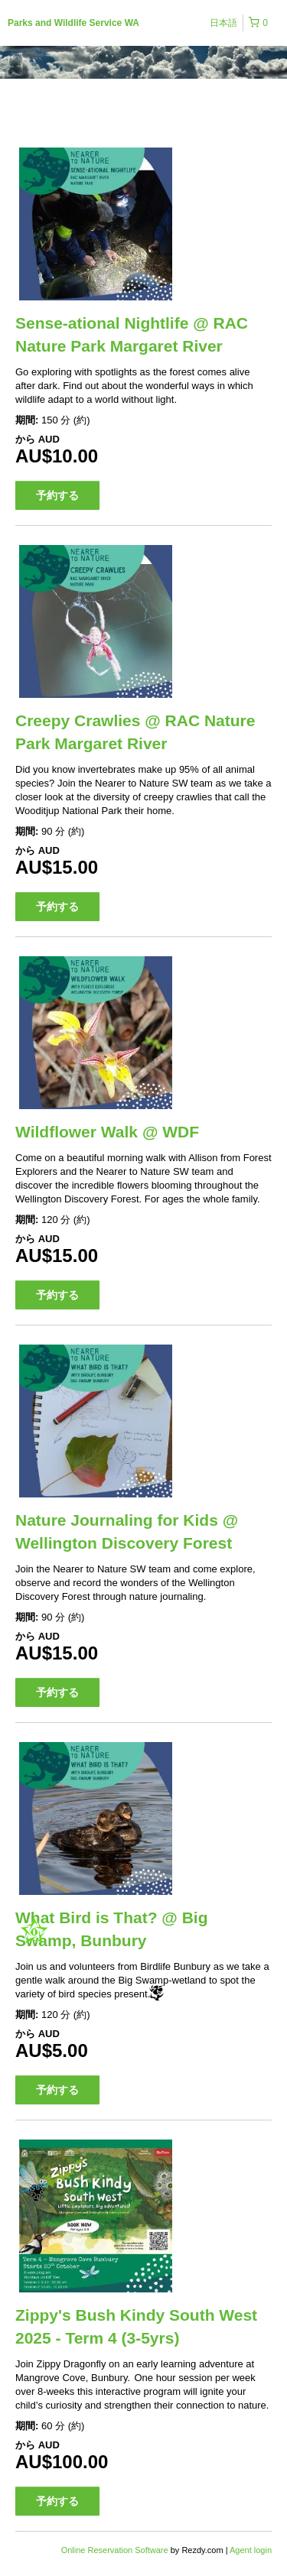 The height and width of the screenshot is (2576, 287). What do you see at coordinates (34, 1931) in the screenshot?
I see `indicates a cursed or corrupted item status` at bounding box center [34, 1931].